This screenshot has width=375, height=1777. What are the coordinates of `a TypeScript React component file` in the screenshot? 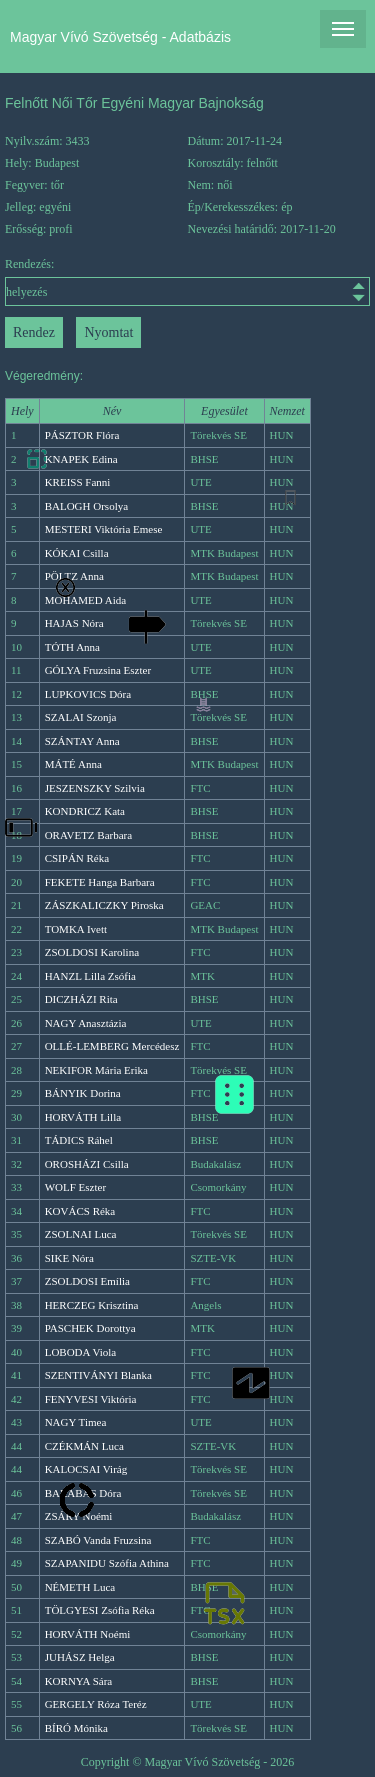 It's located at (225, 1605).